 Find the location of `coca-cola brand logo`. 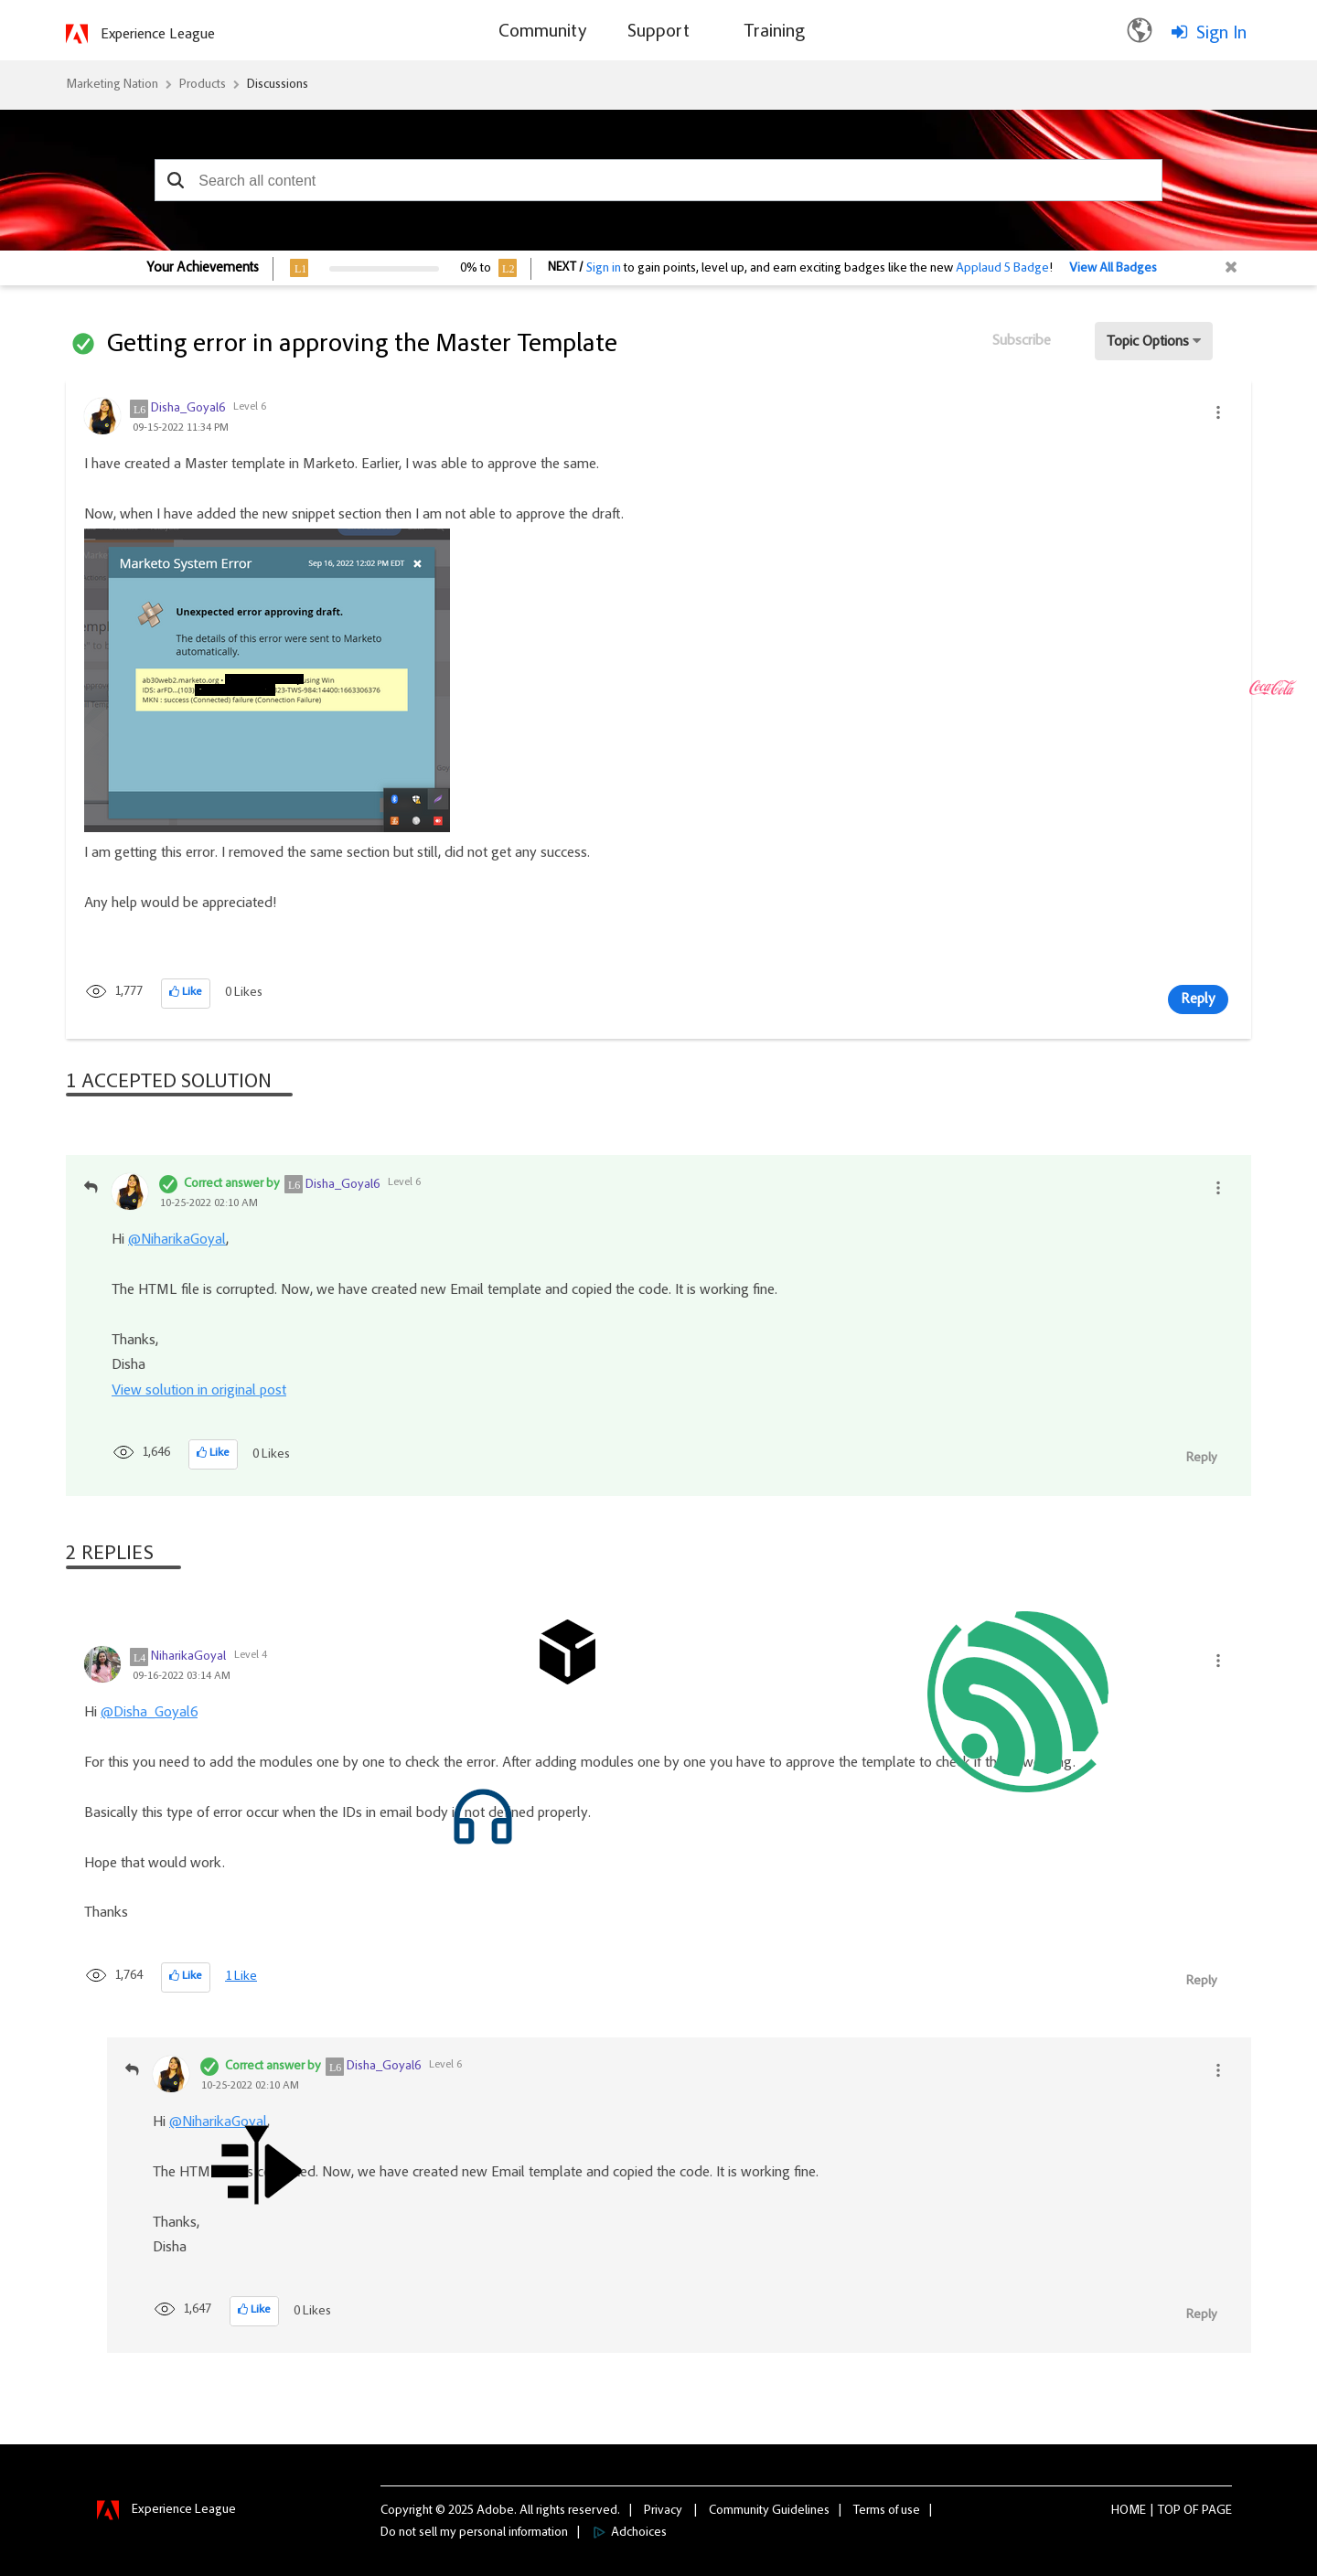

coca-cola brand logo is located at coordinates (1273, 688).